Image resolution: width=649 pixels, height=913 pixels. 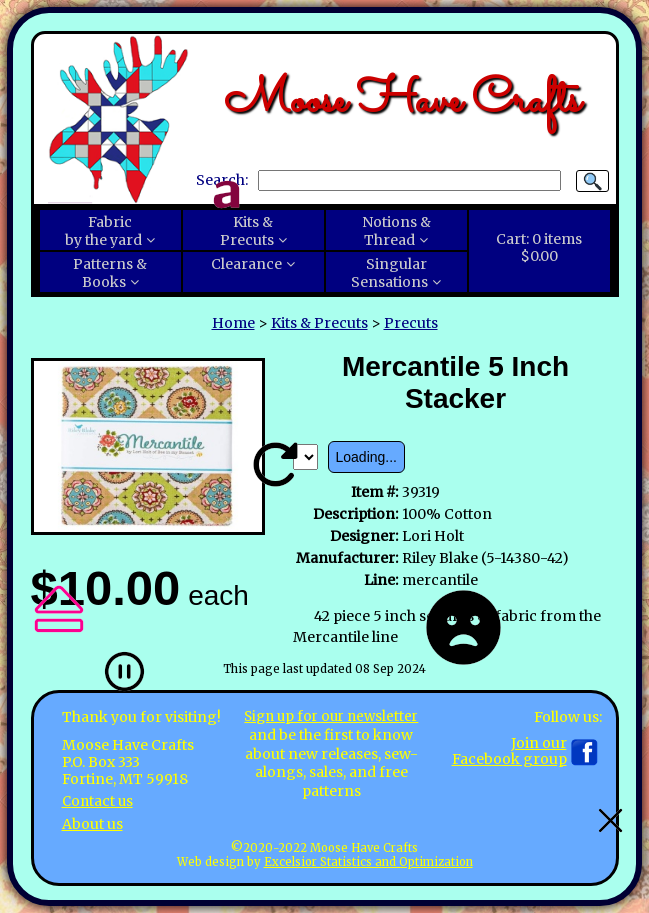 What do you see at coordinates (610, 820) in the screenshot?
I see `close the current window or dialog` at bounding box center [610, 820].